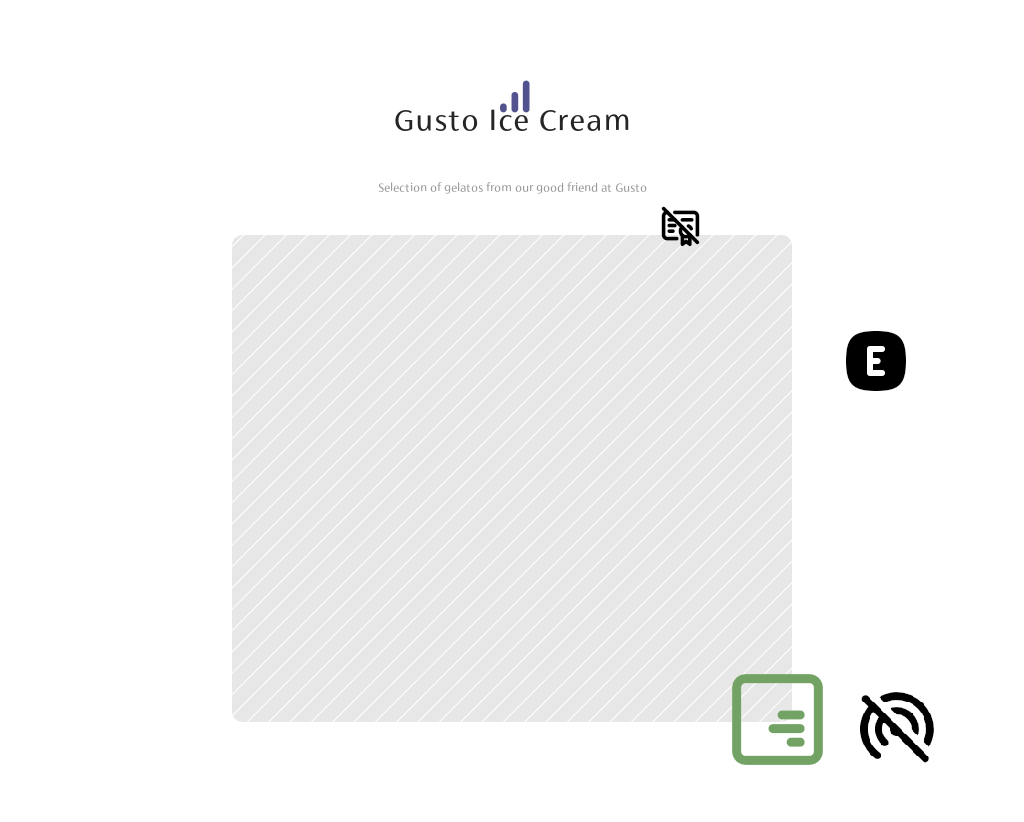 This screenshot has height=822, width=1024. What do you see at coordinates (680, 225) in the screenshot?
I see `certificate or credential is unavailable` at bounding box center [680, 225].